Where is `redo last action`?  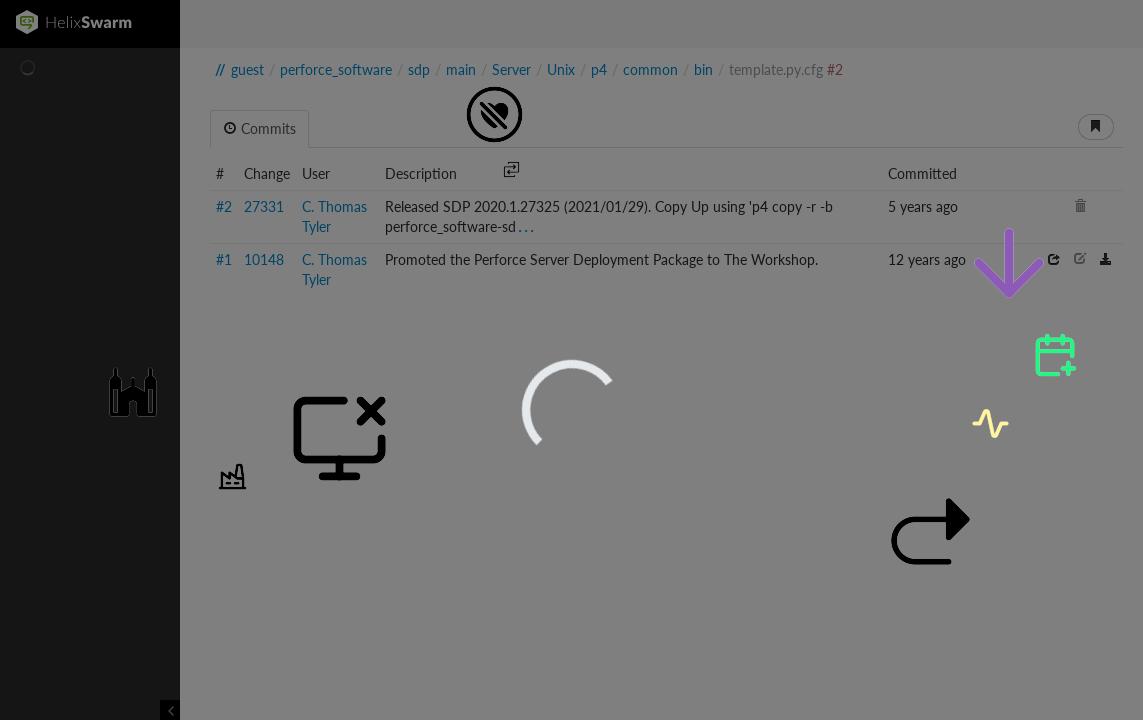 redo last action is located at coordinates (930, 534).